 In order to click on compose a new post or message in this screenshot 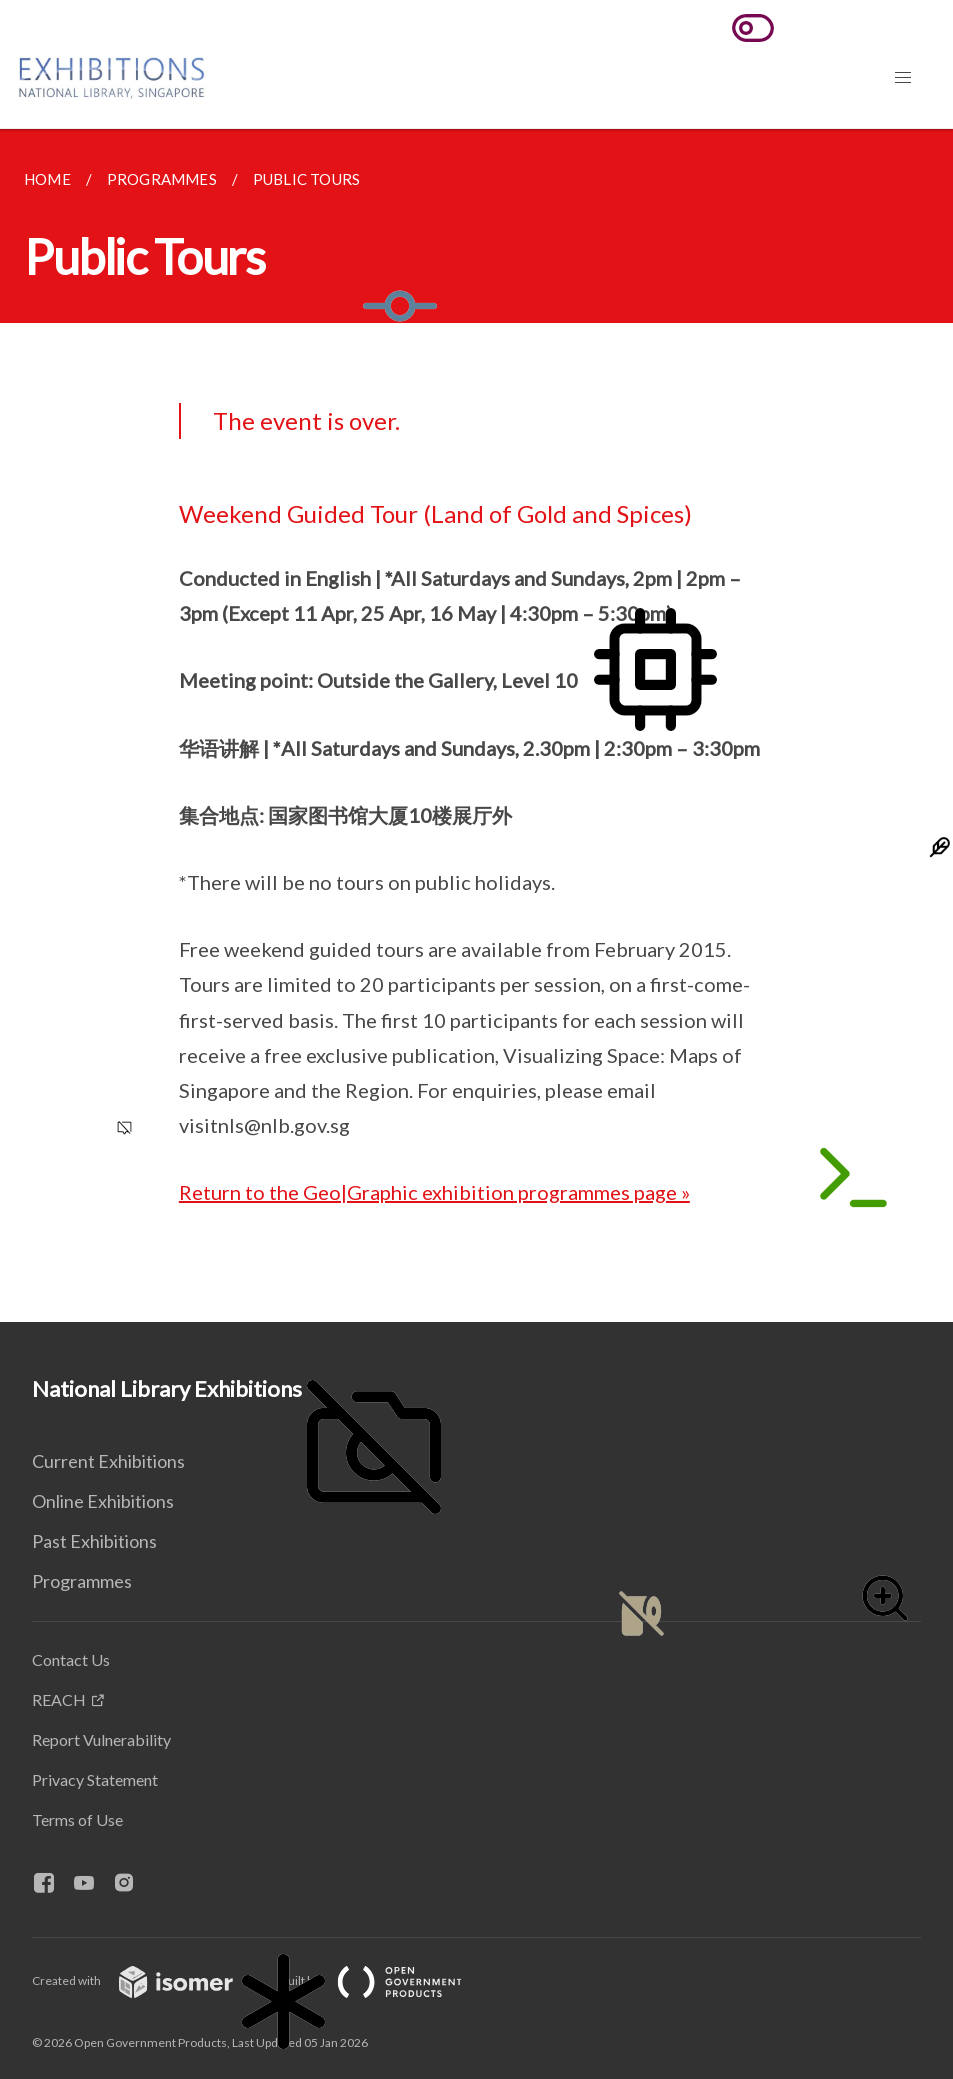, I will do `click(939, 847)`.